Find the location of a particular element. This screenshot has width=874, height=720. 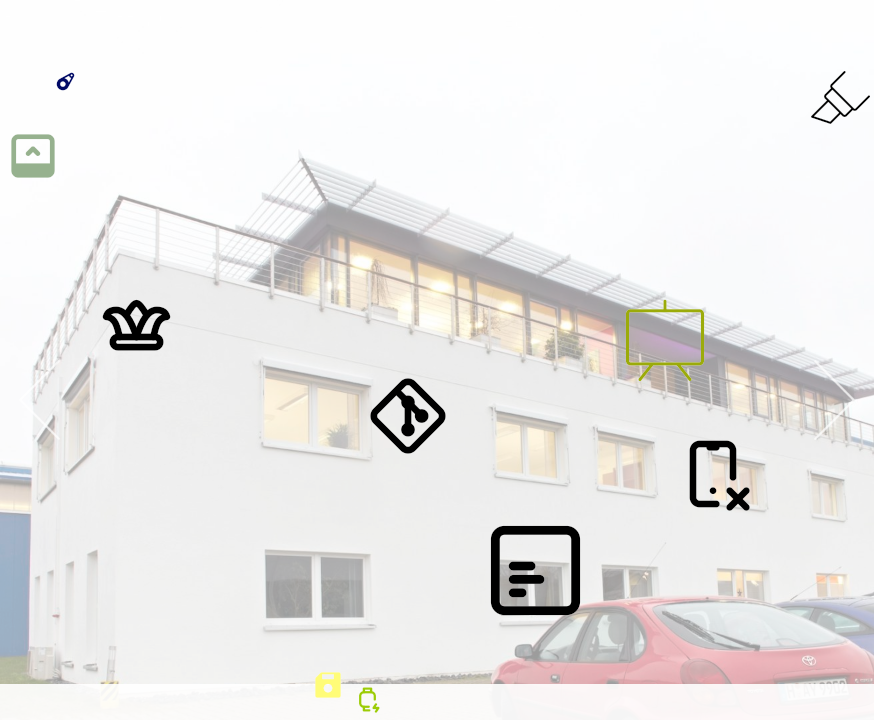

highlight or mark selected text is located at coordinates (838, 100).